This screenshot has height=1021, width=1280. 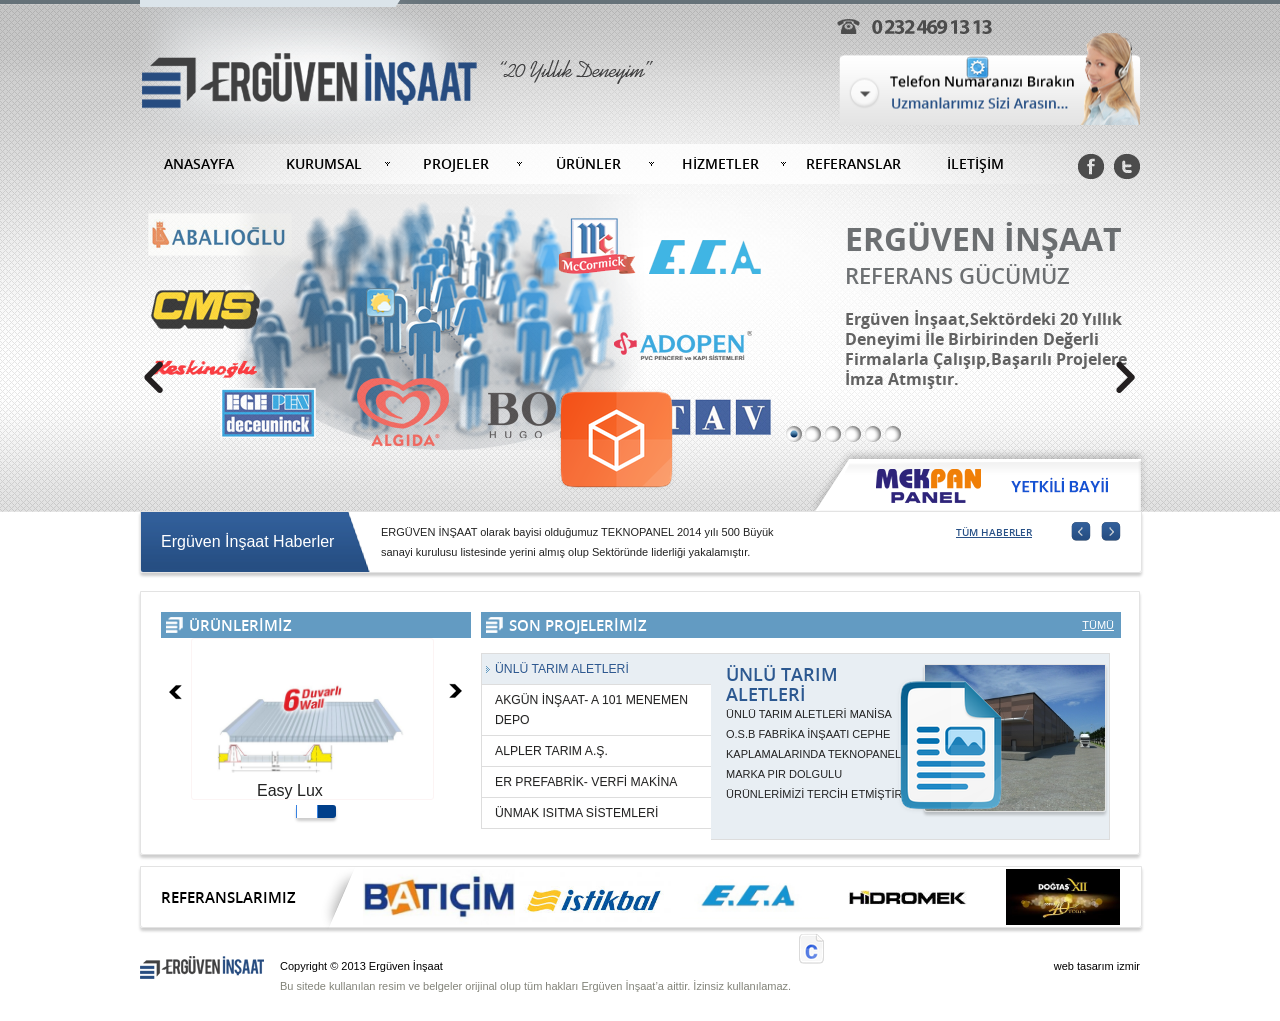 I want to click on a C programming language source file, so click(x=811, y=948).